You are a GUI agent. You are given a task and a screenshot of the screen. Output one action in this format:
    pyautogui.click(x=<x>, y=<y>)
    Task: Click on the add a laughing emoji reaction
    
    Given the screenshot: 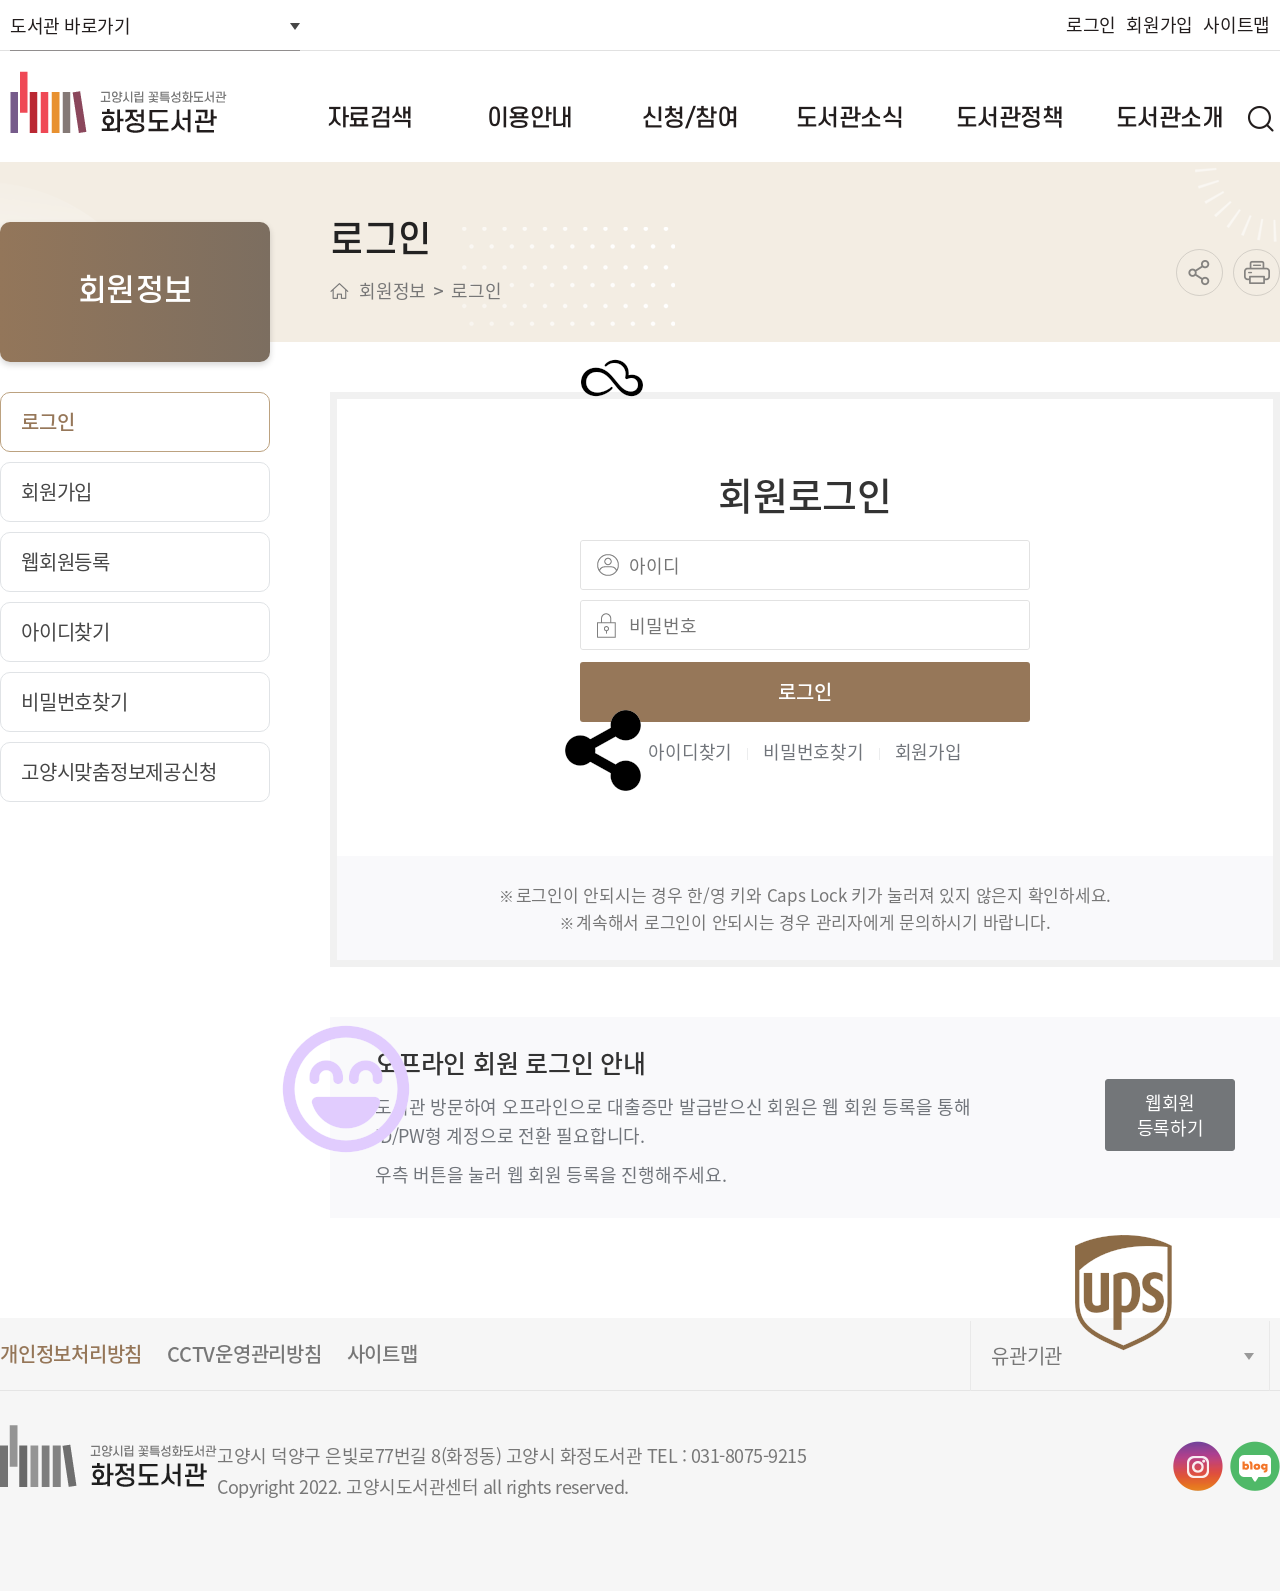 What is the action you would take?
    pyautogui.click(x=346, y=1089)
    